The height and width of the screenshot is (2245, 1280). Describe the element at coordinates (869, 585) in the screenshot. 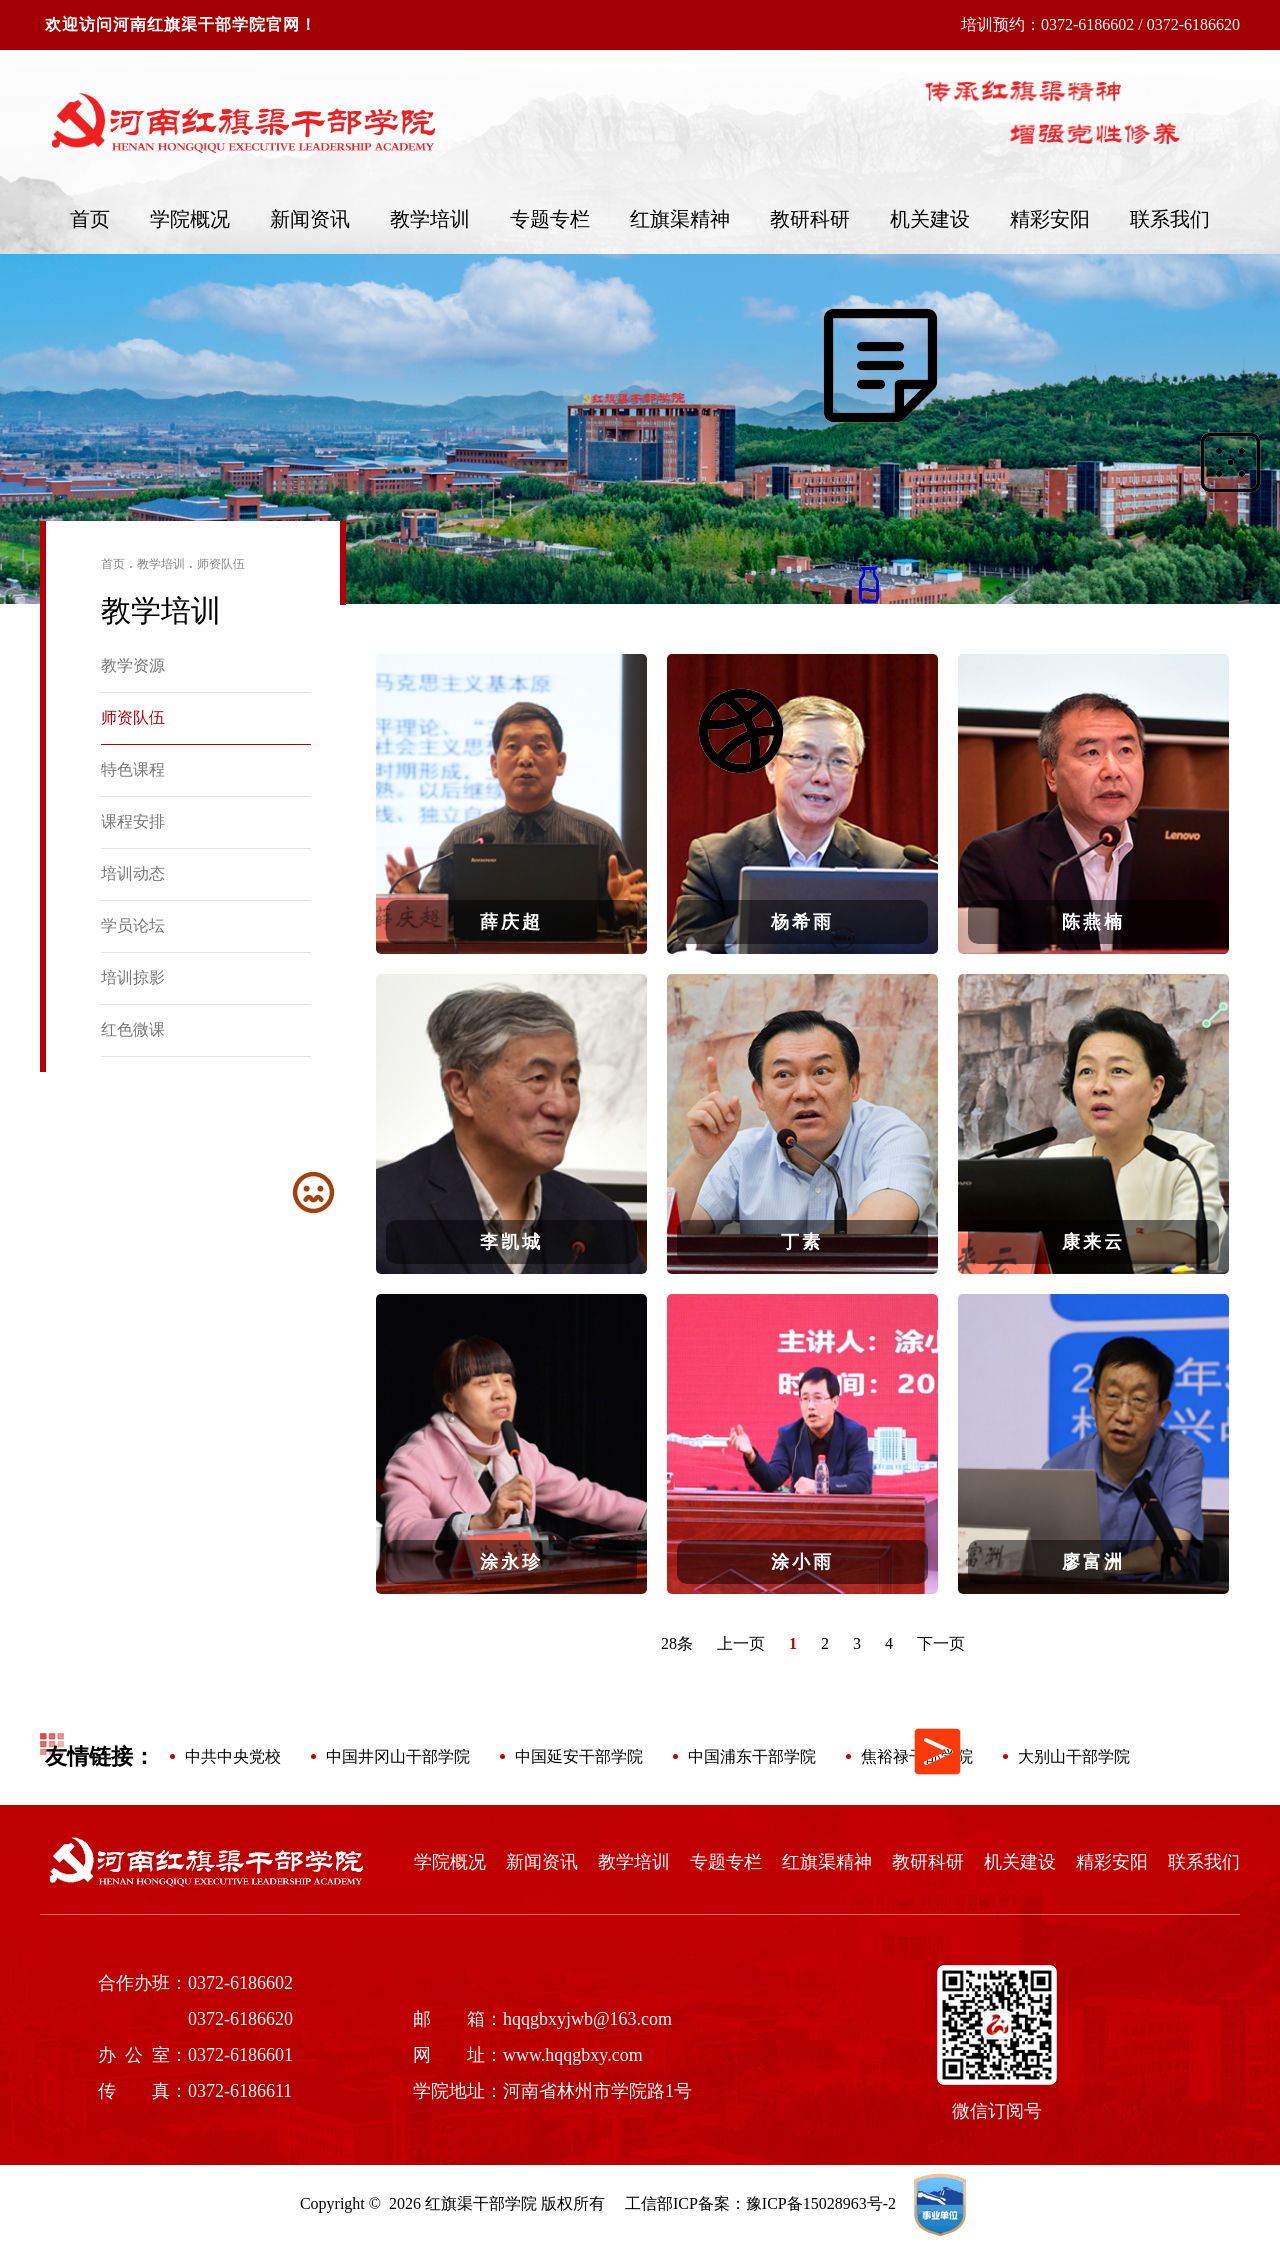

I see `add milk to shopping list` at that location.